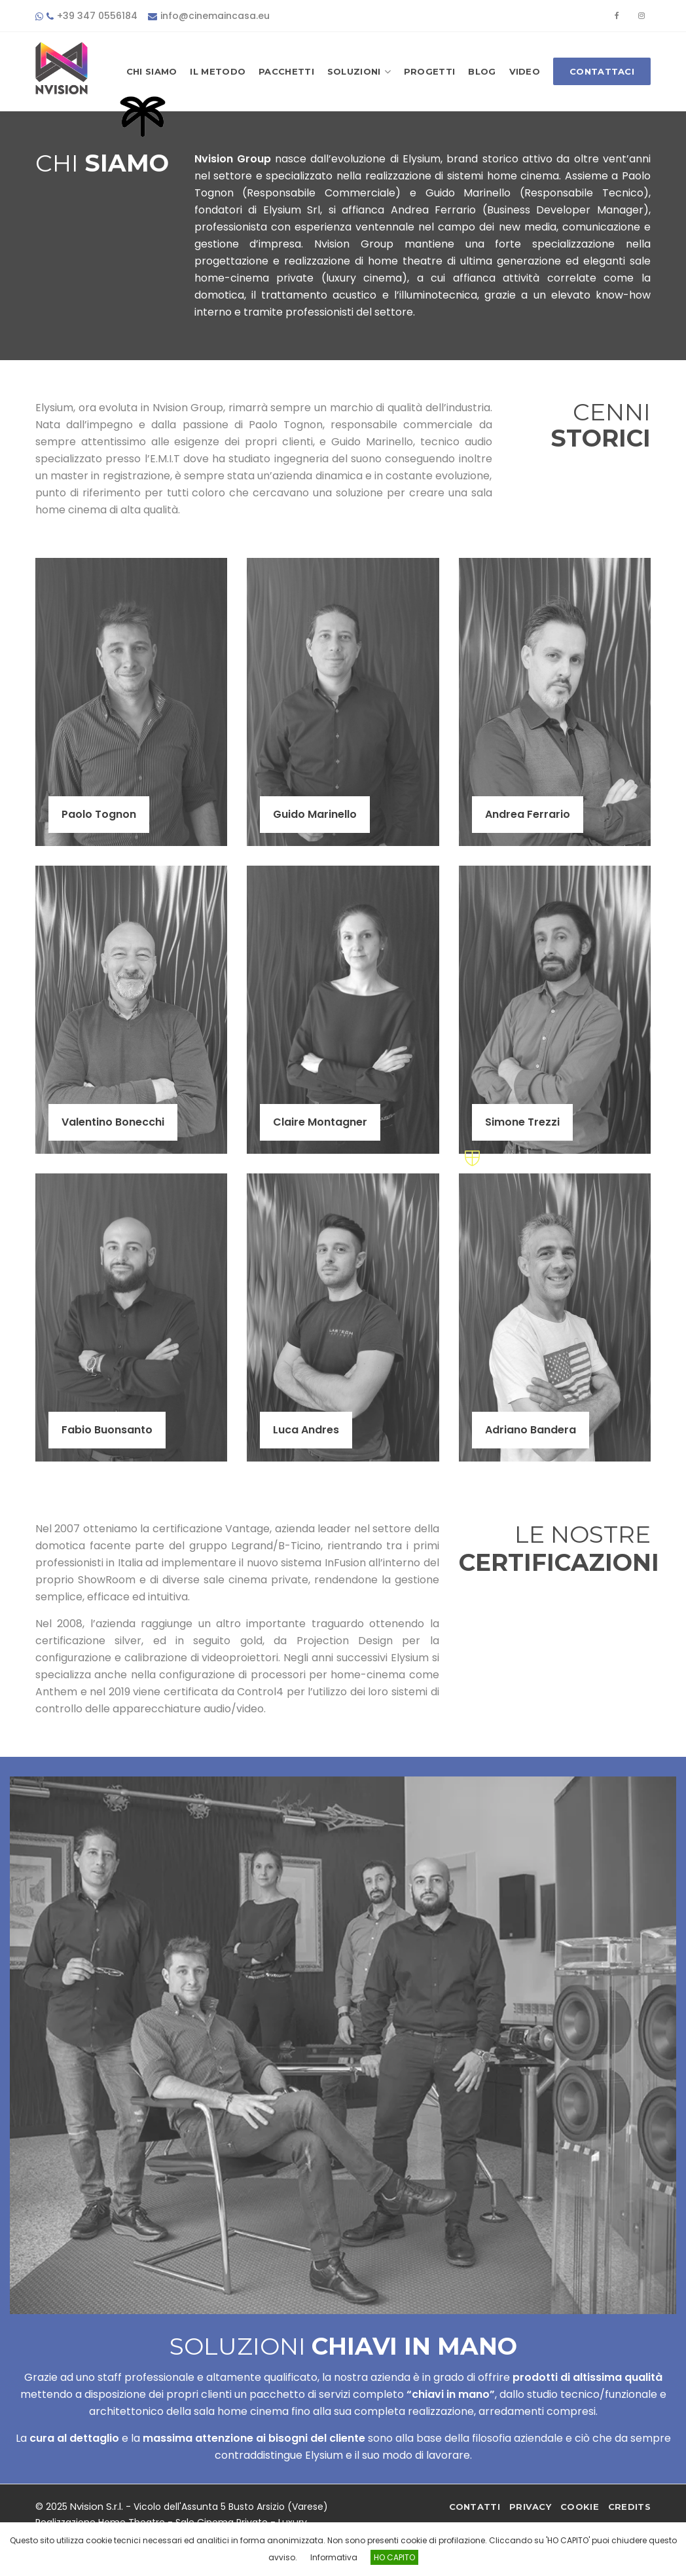  Describe the element at coordinates (472, 1157) in the screenshot. I see `view security or protection settings` at that location.